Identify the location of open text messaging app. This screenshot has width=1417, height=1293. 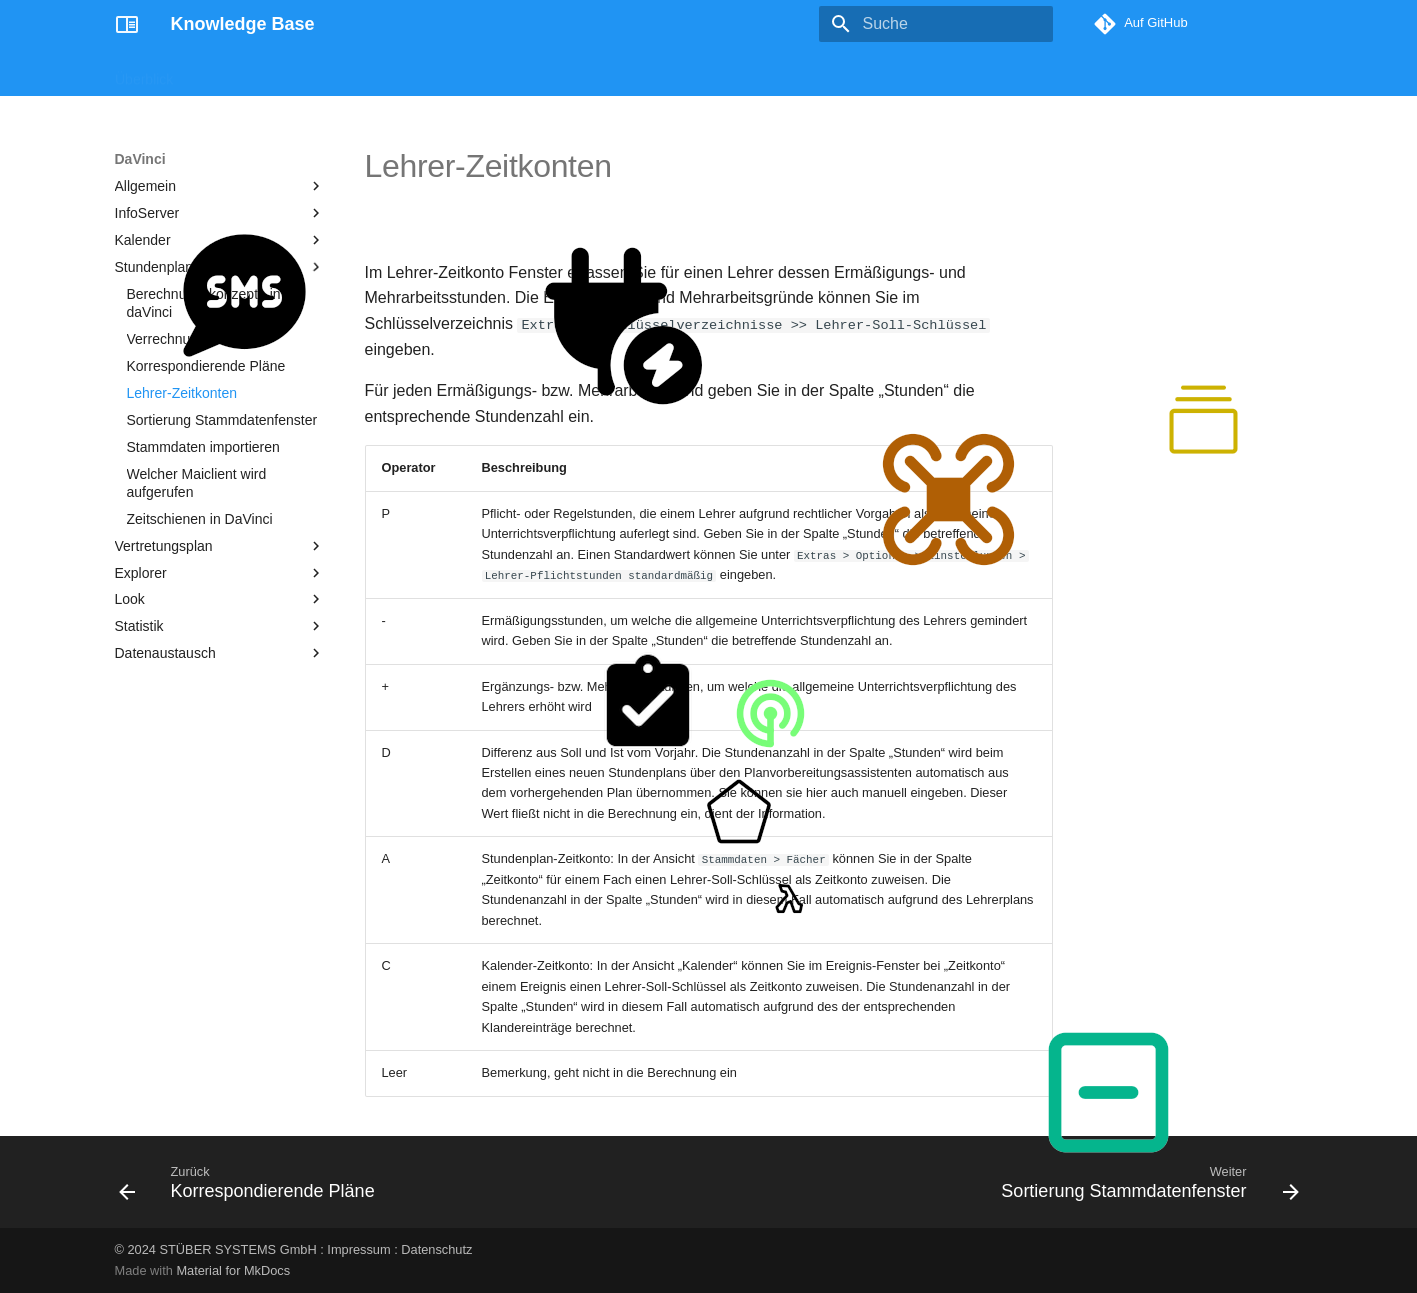
(244, 295).